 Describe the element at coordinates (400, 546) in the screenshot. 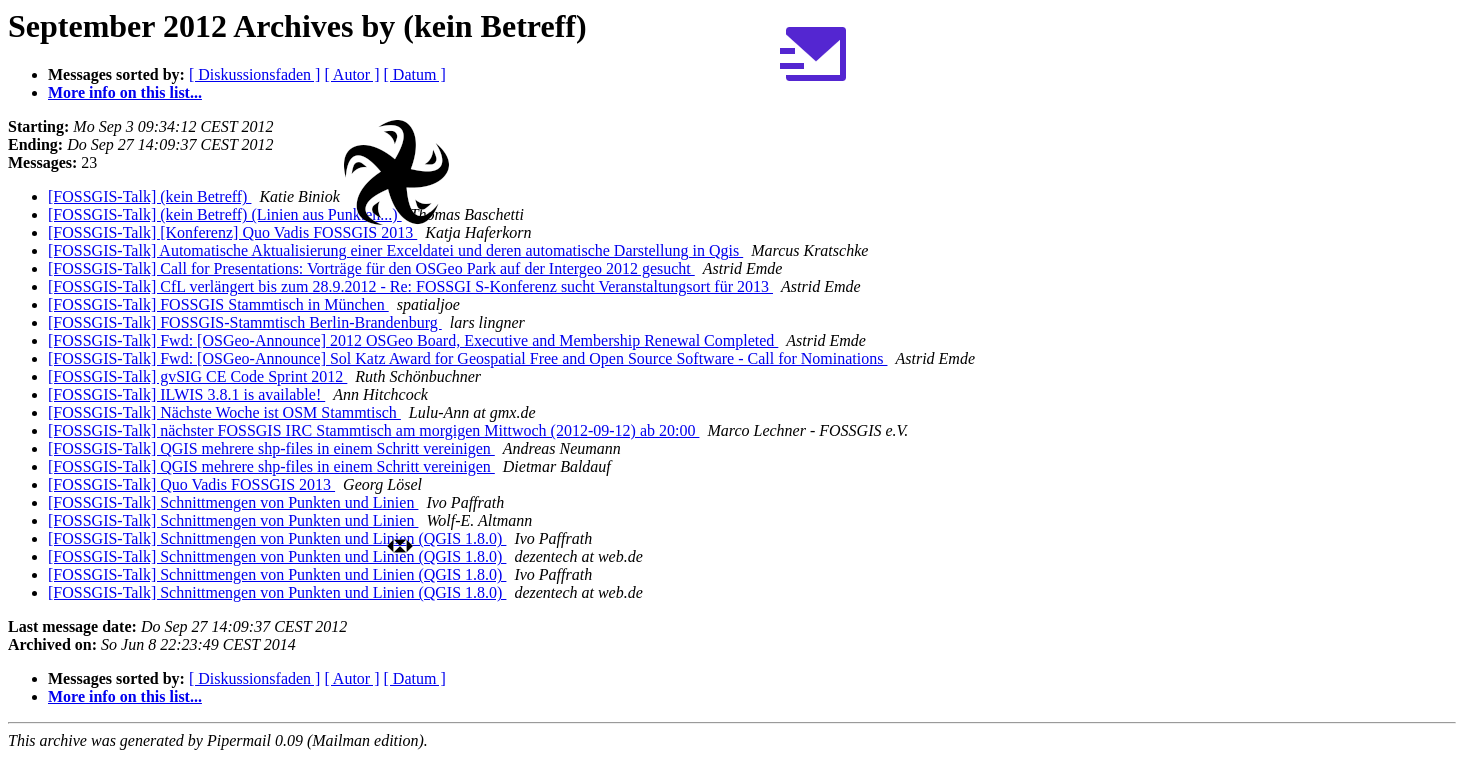

I see `open HSBC banking app` at that location.